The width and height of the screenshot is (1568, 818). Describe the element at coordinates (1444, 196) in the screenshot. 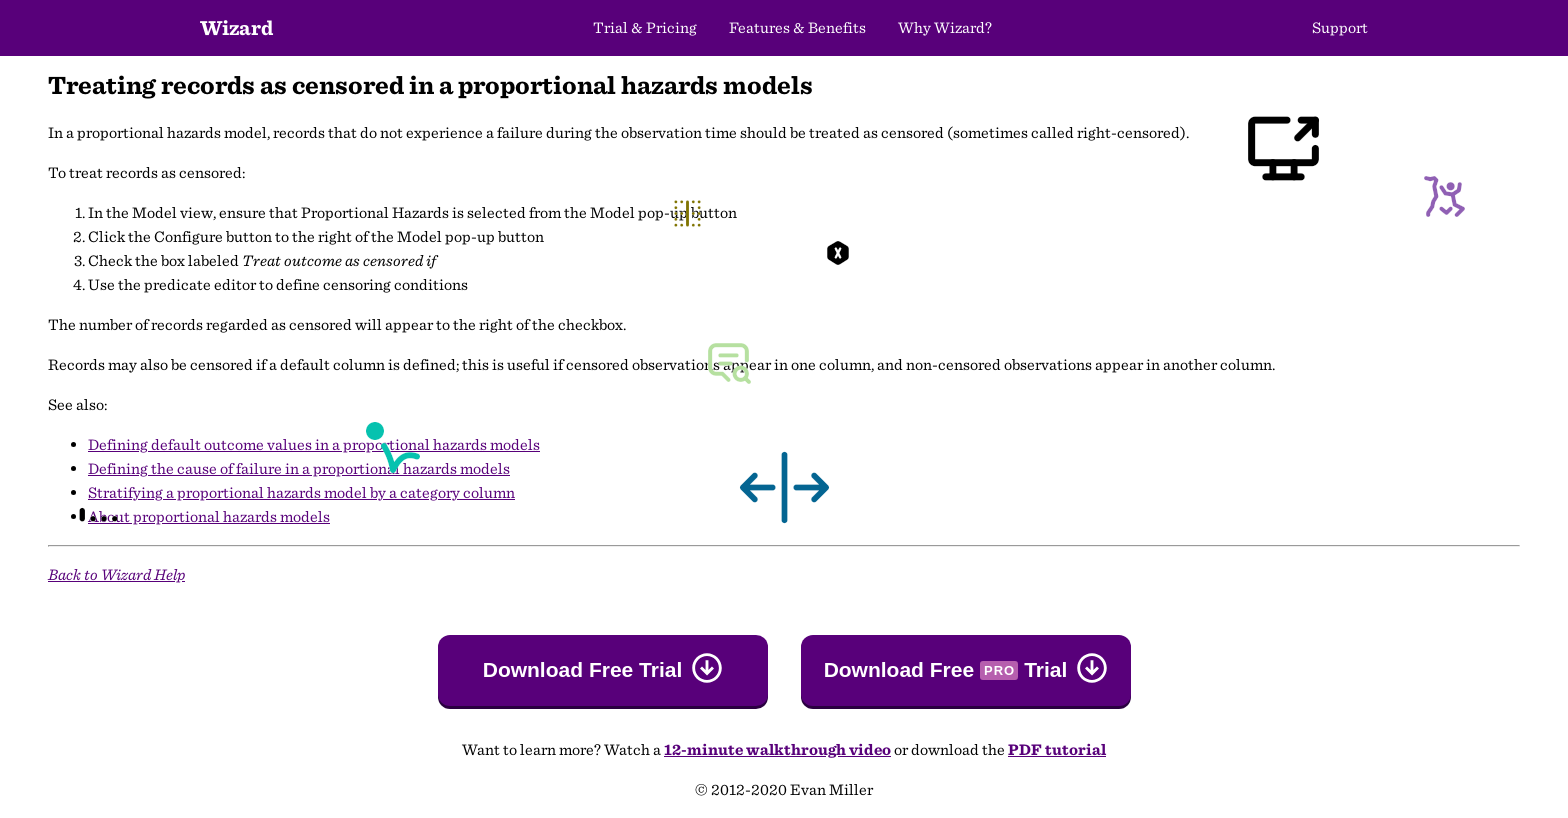

I see `cliff jumping or adventure activity` at that location.